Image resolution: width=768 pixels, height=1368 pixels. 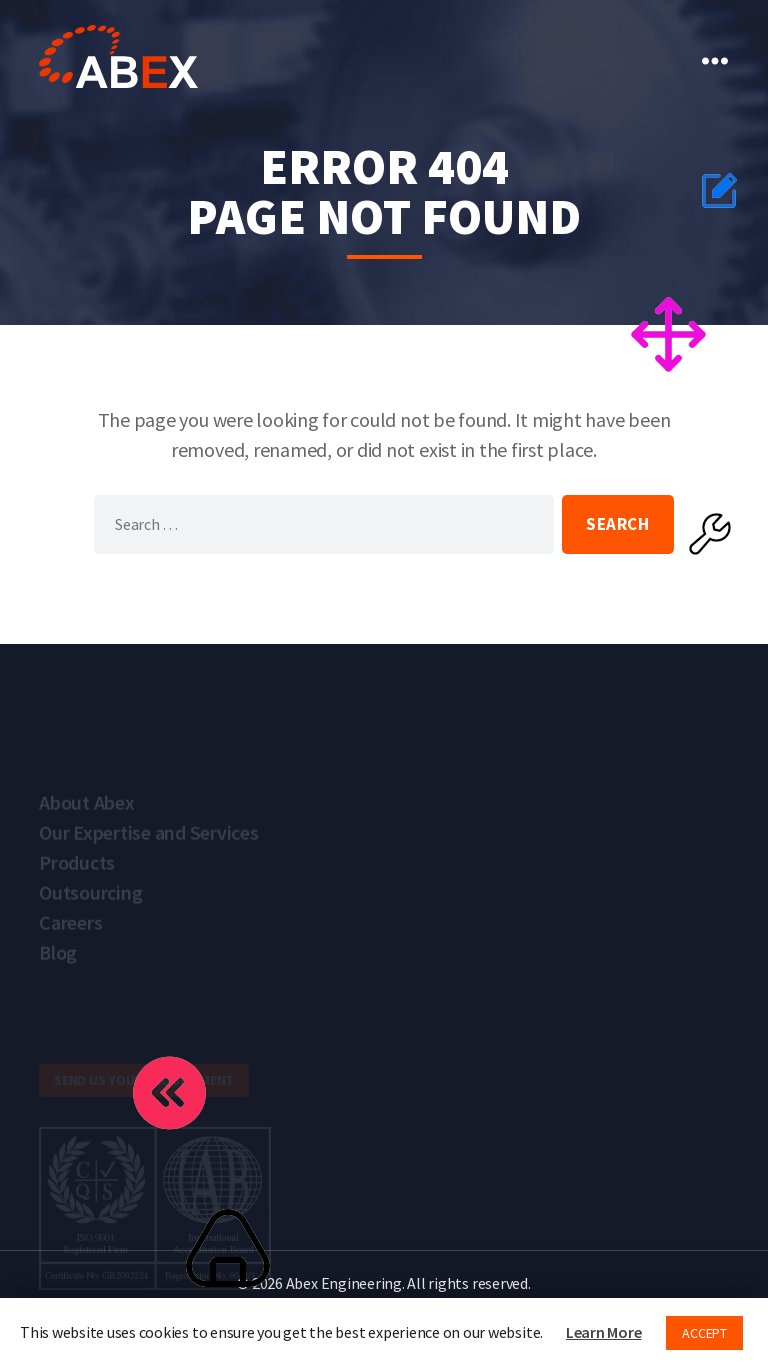 I want to click on move or reposition an element, so click(x=668, y=334).